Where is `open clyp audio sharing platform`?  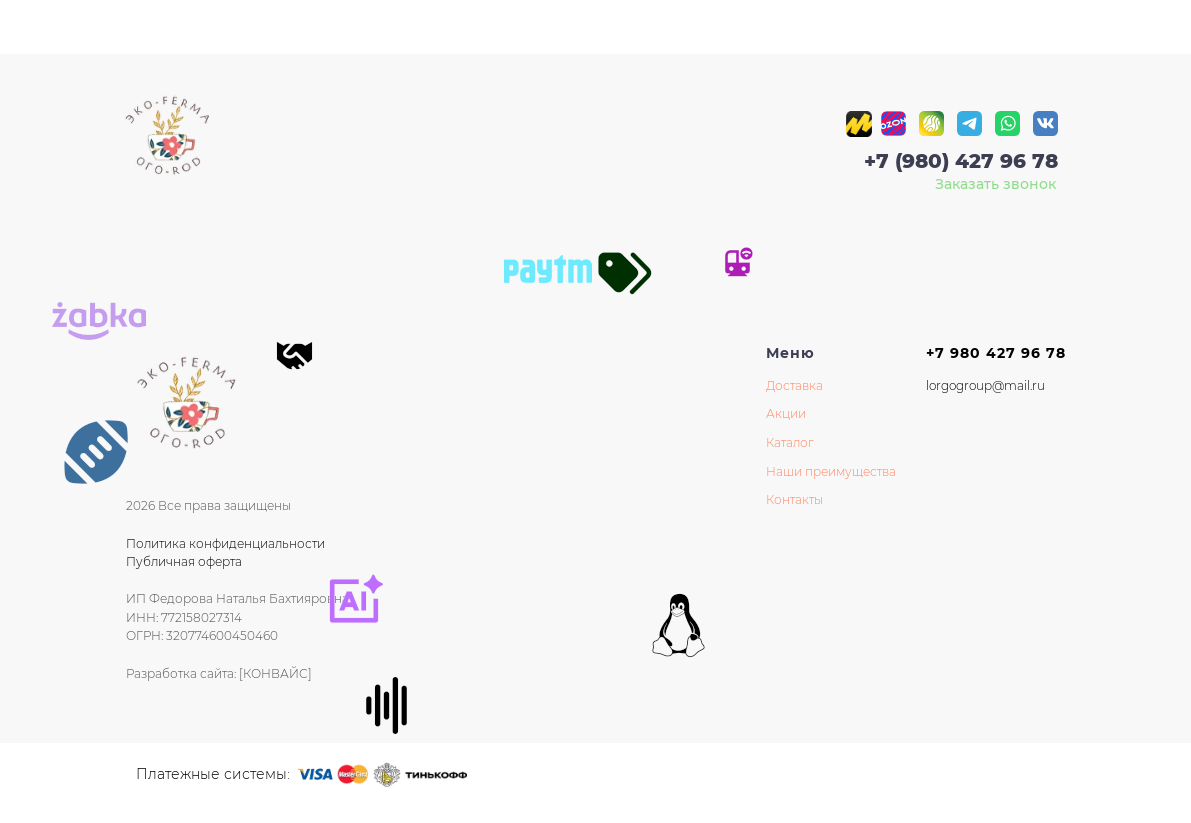 open clyp audio sharing platform is located at coordinates (386, 705).